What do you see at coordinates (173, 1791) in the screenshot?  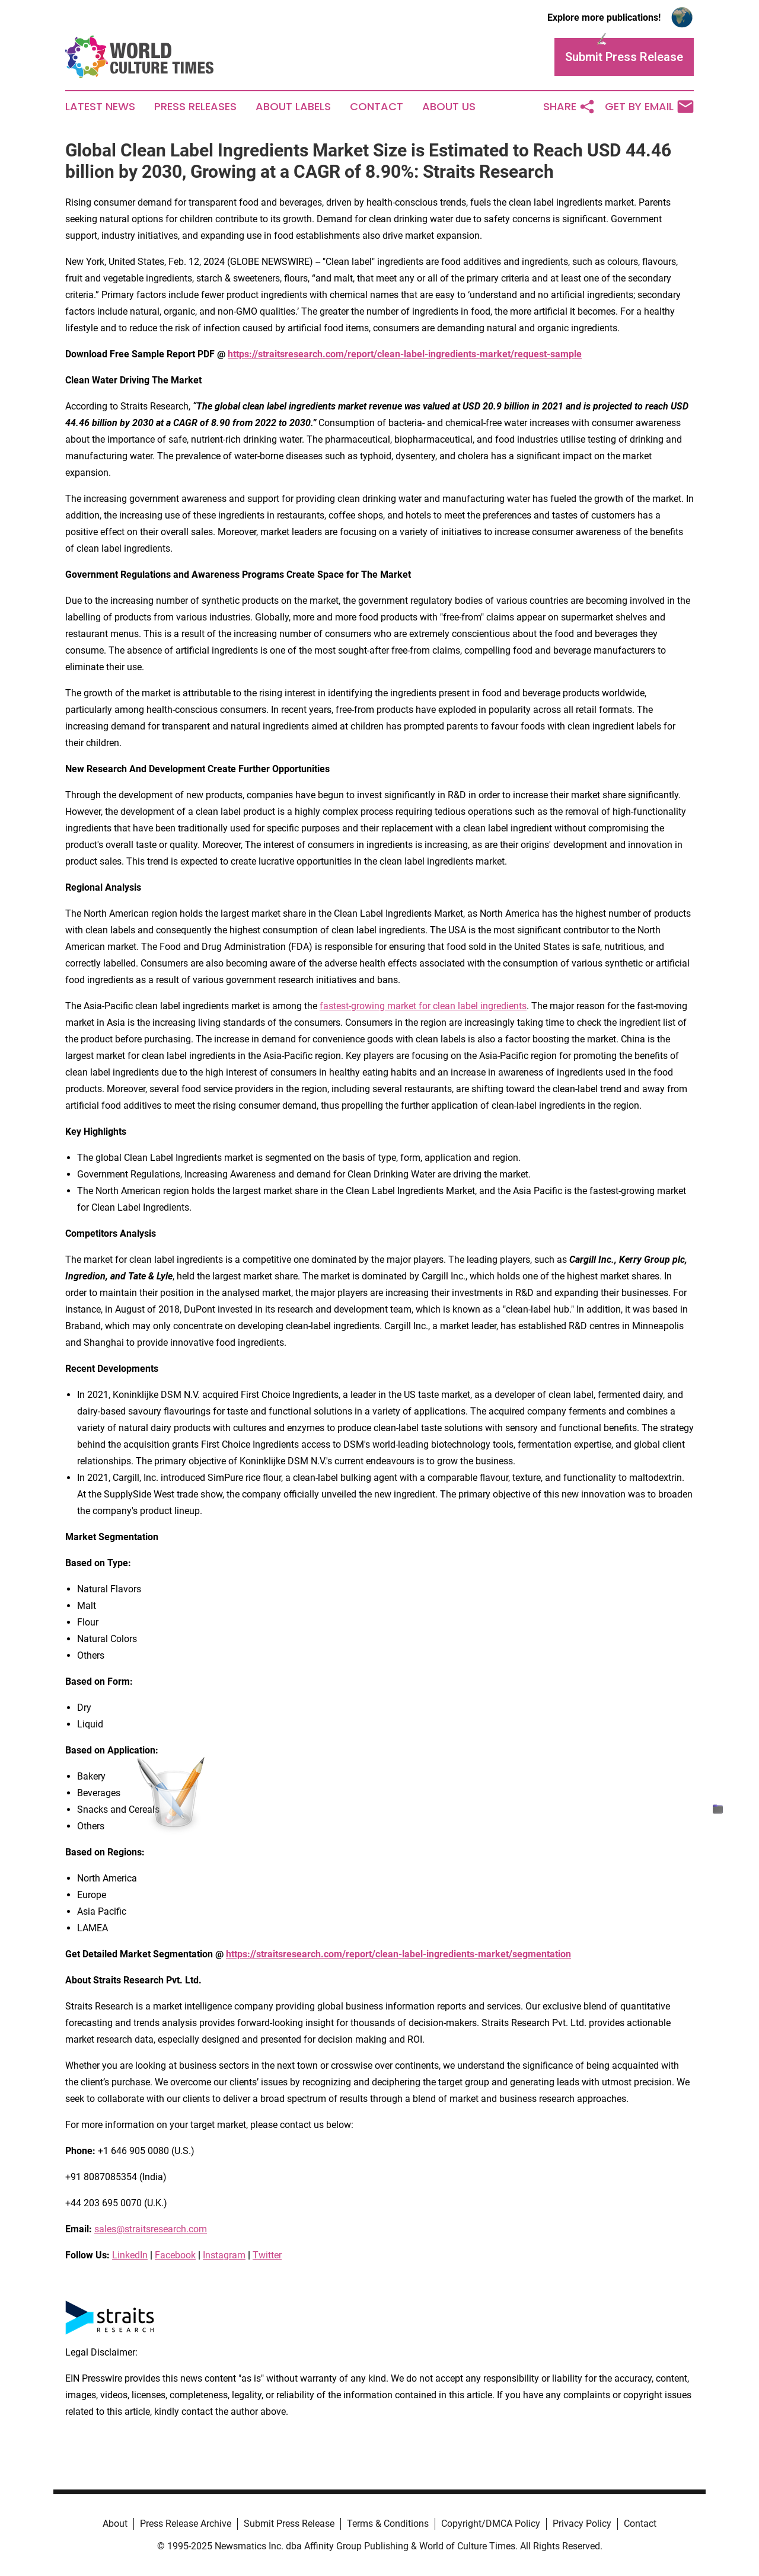 I see `access office and productivity applications` at bounding box center [173, 1791].